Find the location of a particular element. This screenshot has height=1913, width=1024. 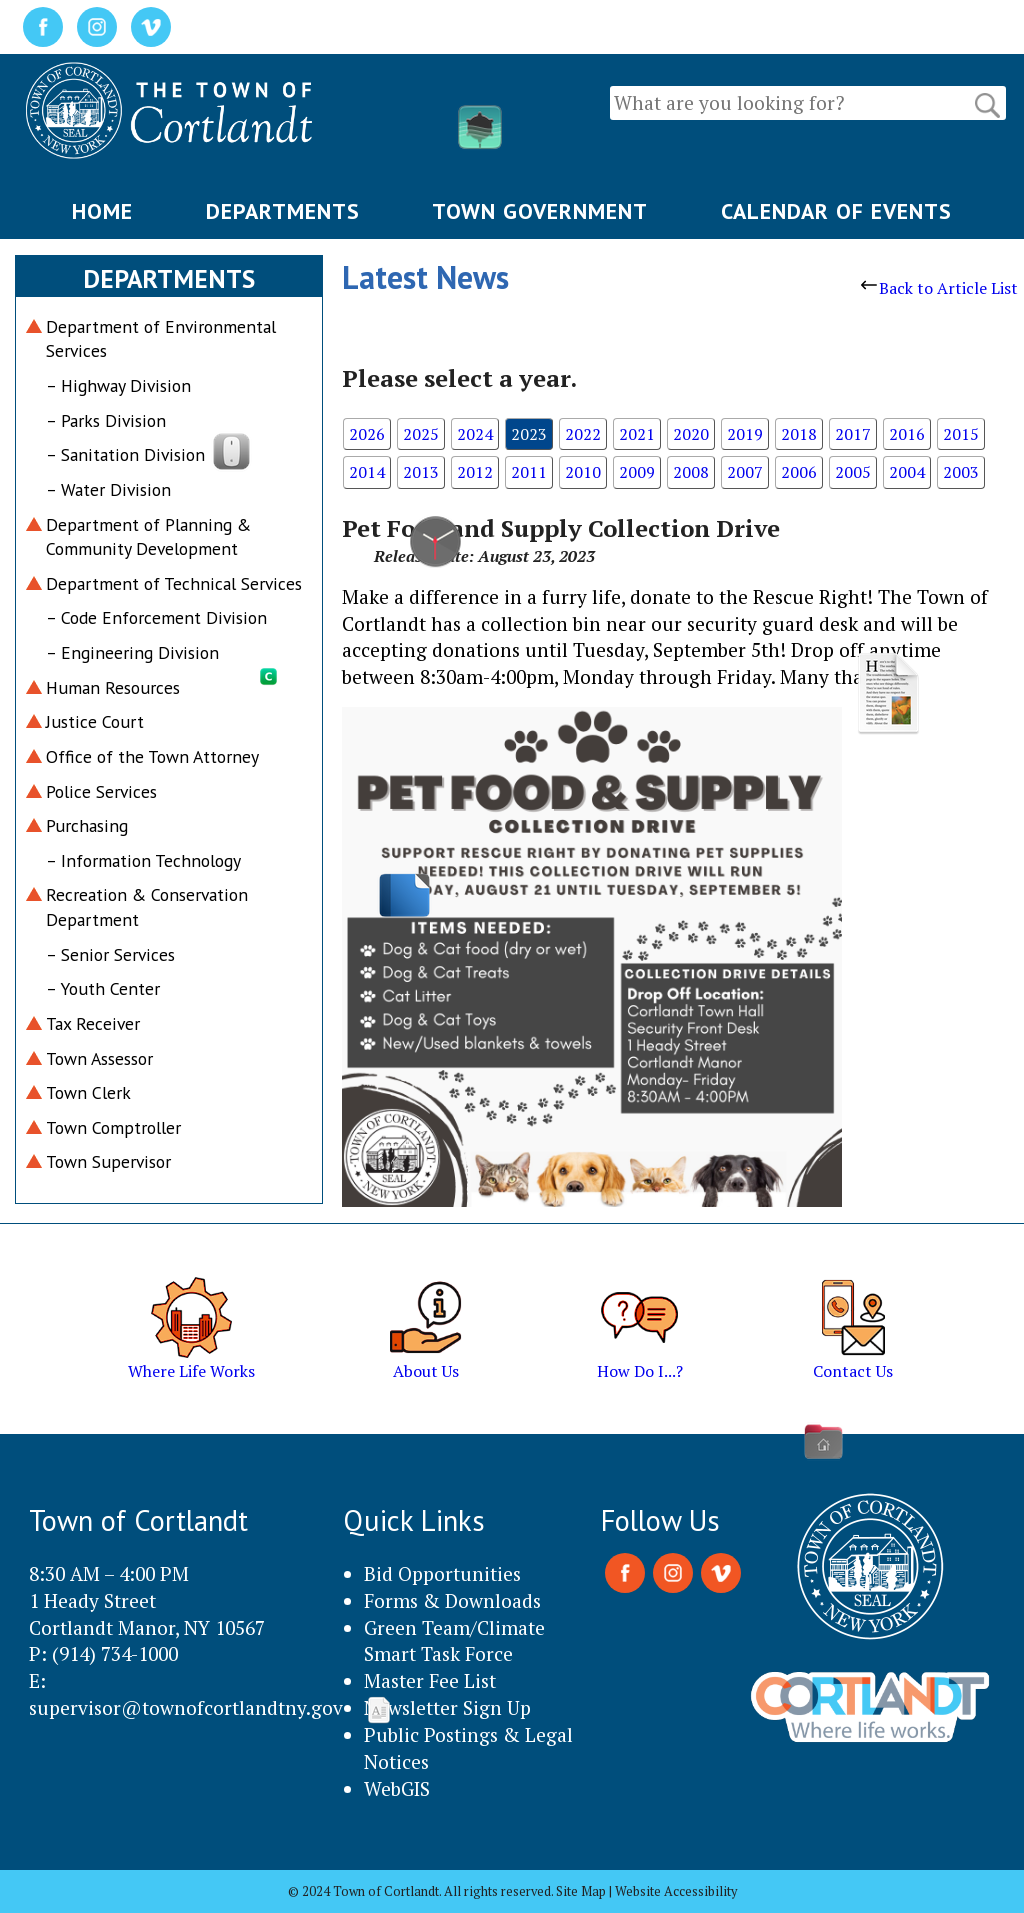

open the connectagram word puzzle game is located at coordinates (268, 676).